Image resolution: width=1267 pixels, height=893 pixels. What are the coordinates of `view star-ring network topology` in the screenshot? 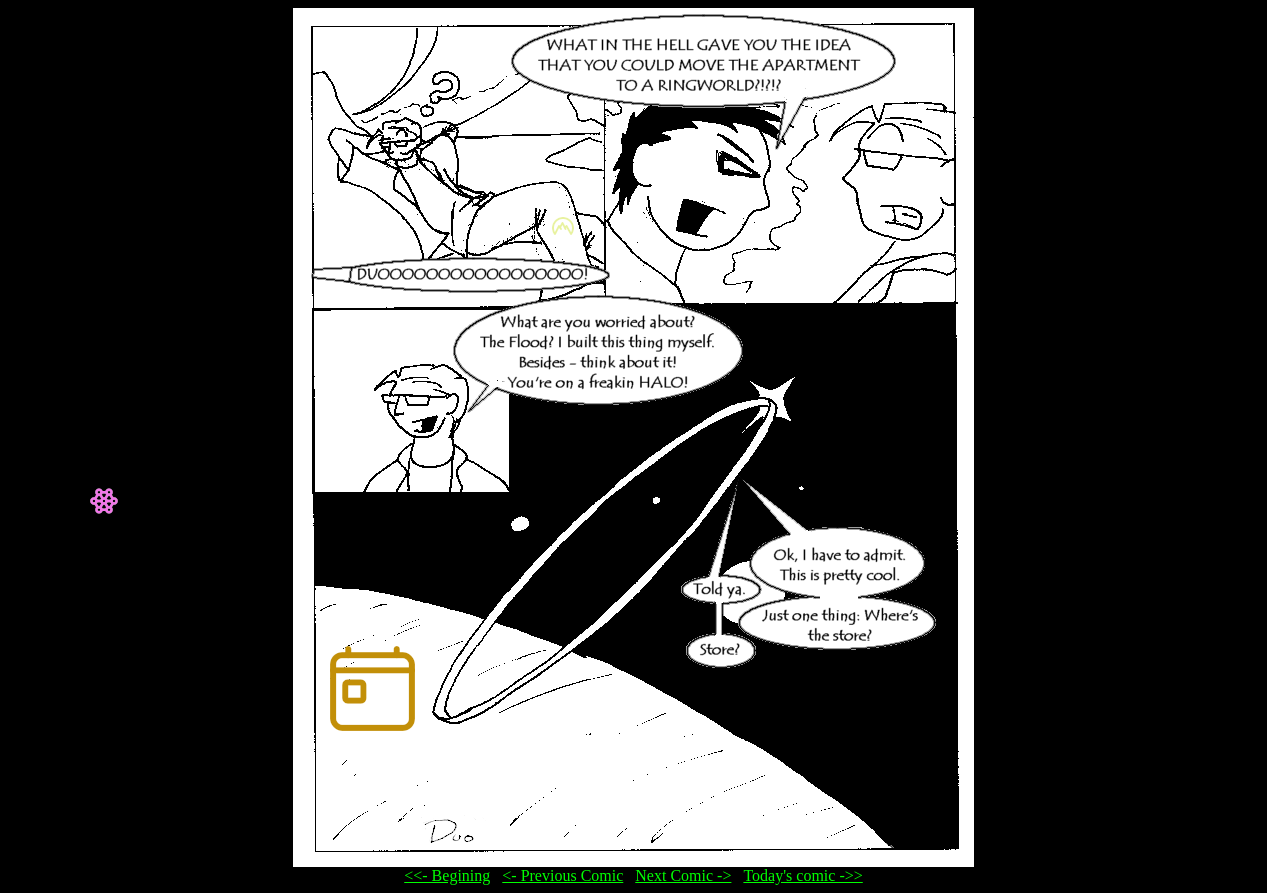 It's located at (104, 501).